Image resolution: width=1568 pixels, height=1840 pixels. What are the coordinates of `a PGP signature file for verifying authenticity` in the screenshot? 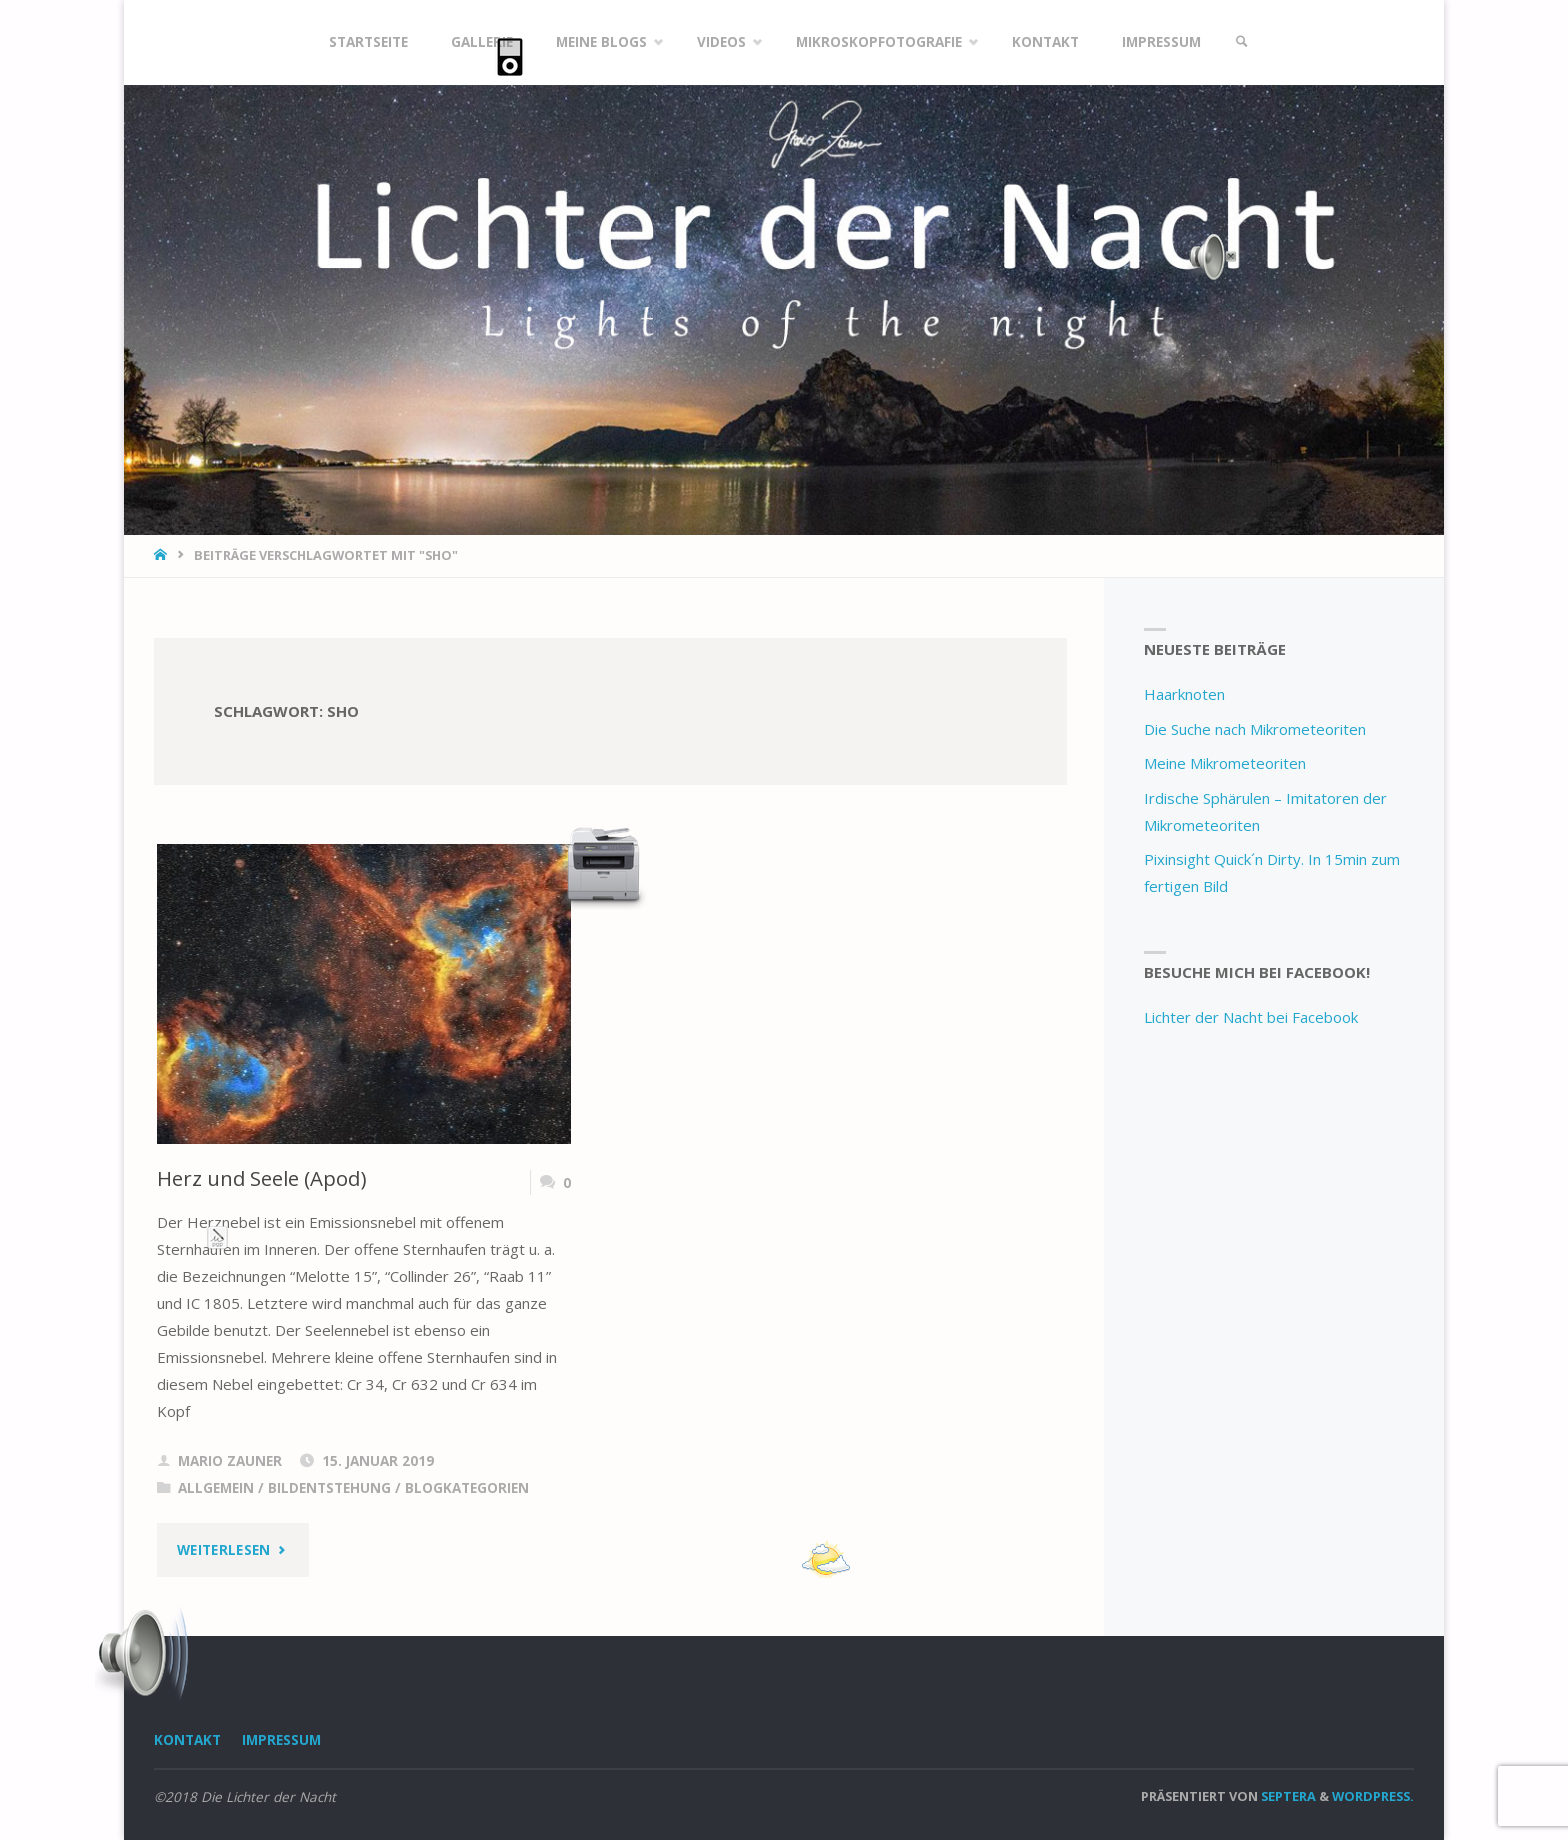 It's located at (217, 1237).